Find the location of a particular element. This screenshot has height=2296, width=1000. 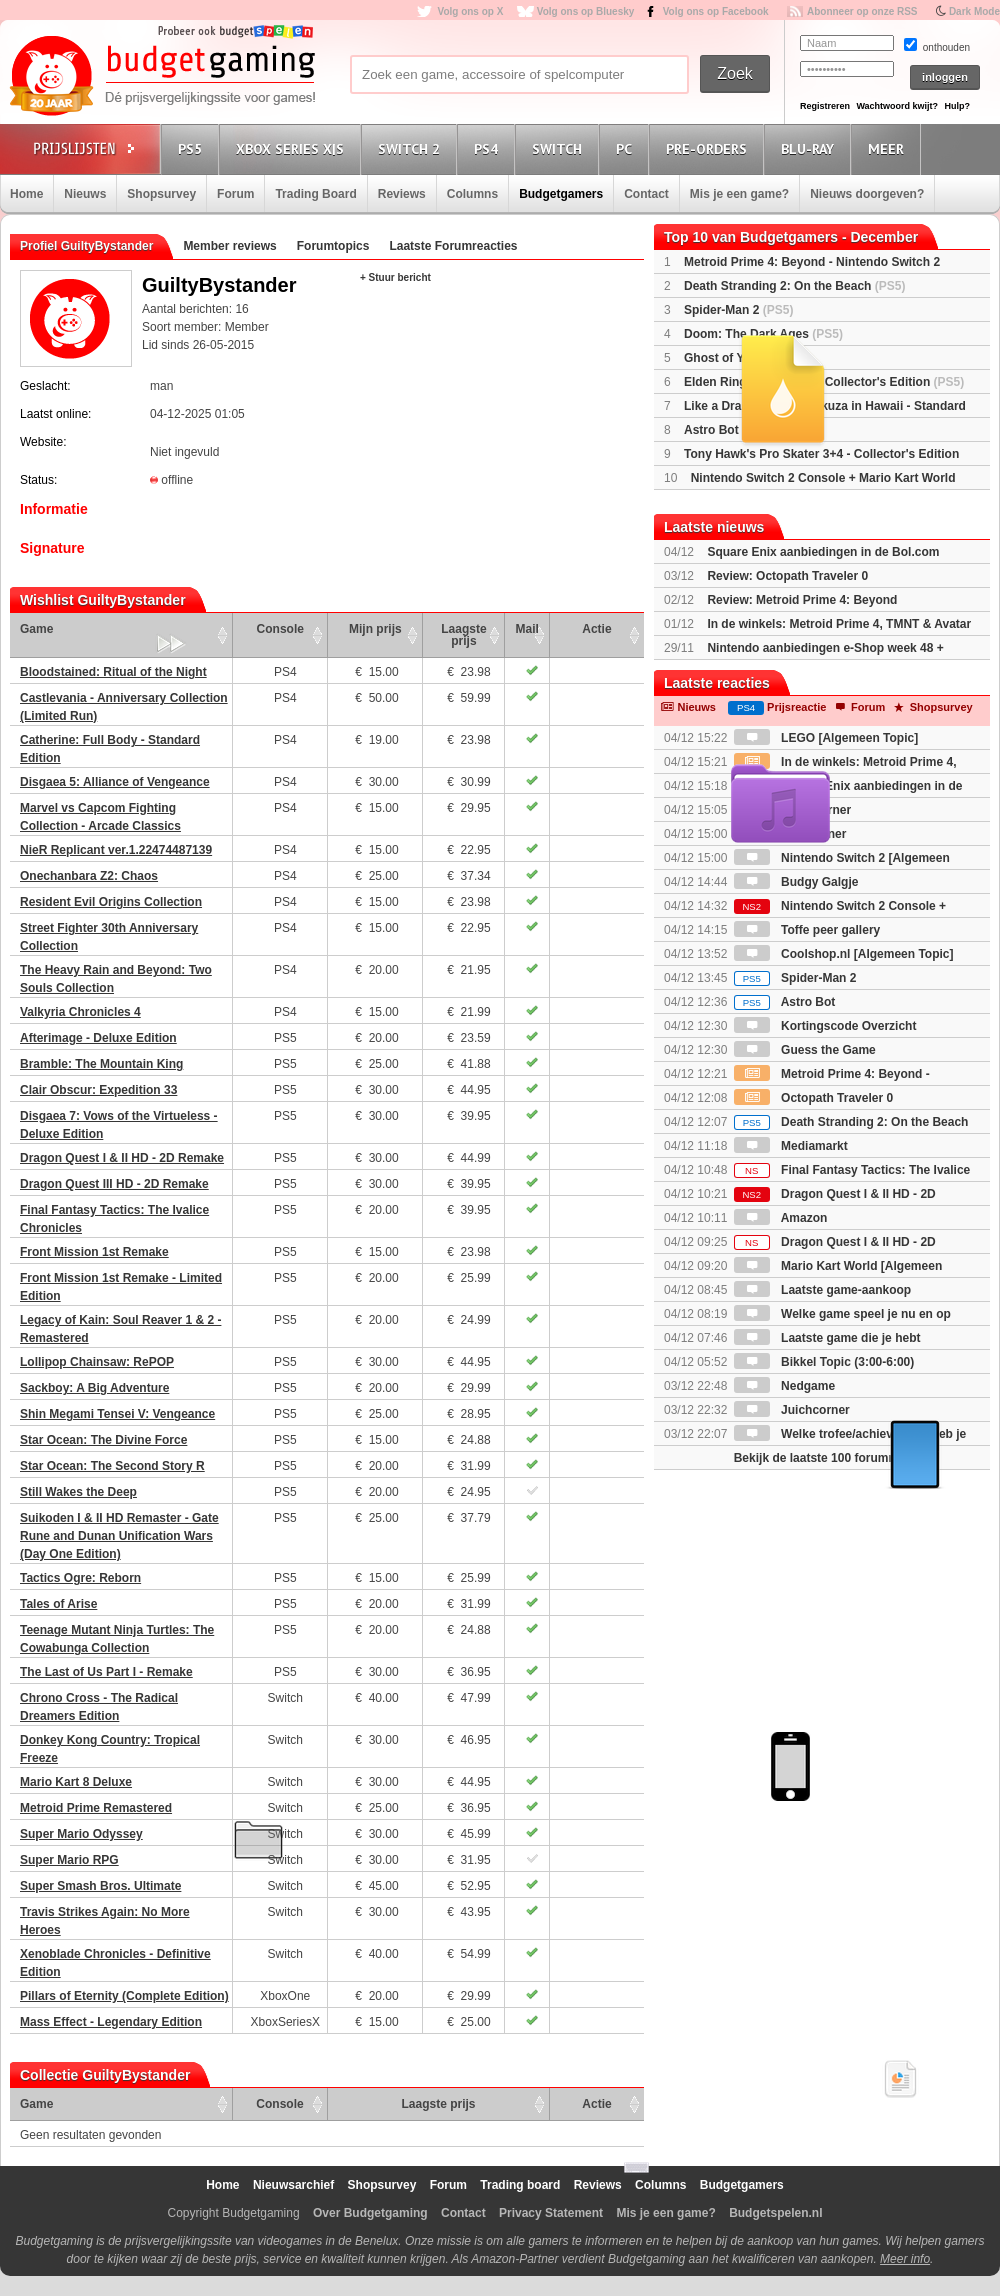

view connected iPhone device is located at coordinates (790, 1766).